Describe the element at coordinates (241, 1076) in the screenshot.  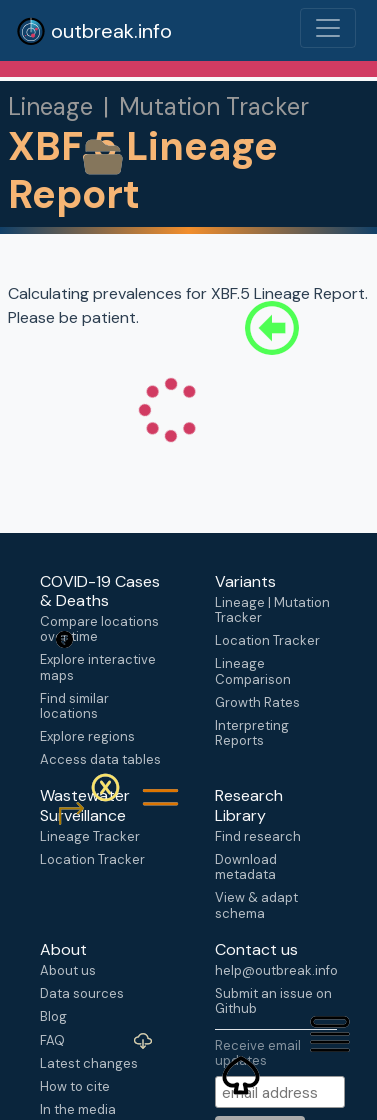
I see `spade suit symbol for card games` at that location.